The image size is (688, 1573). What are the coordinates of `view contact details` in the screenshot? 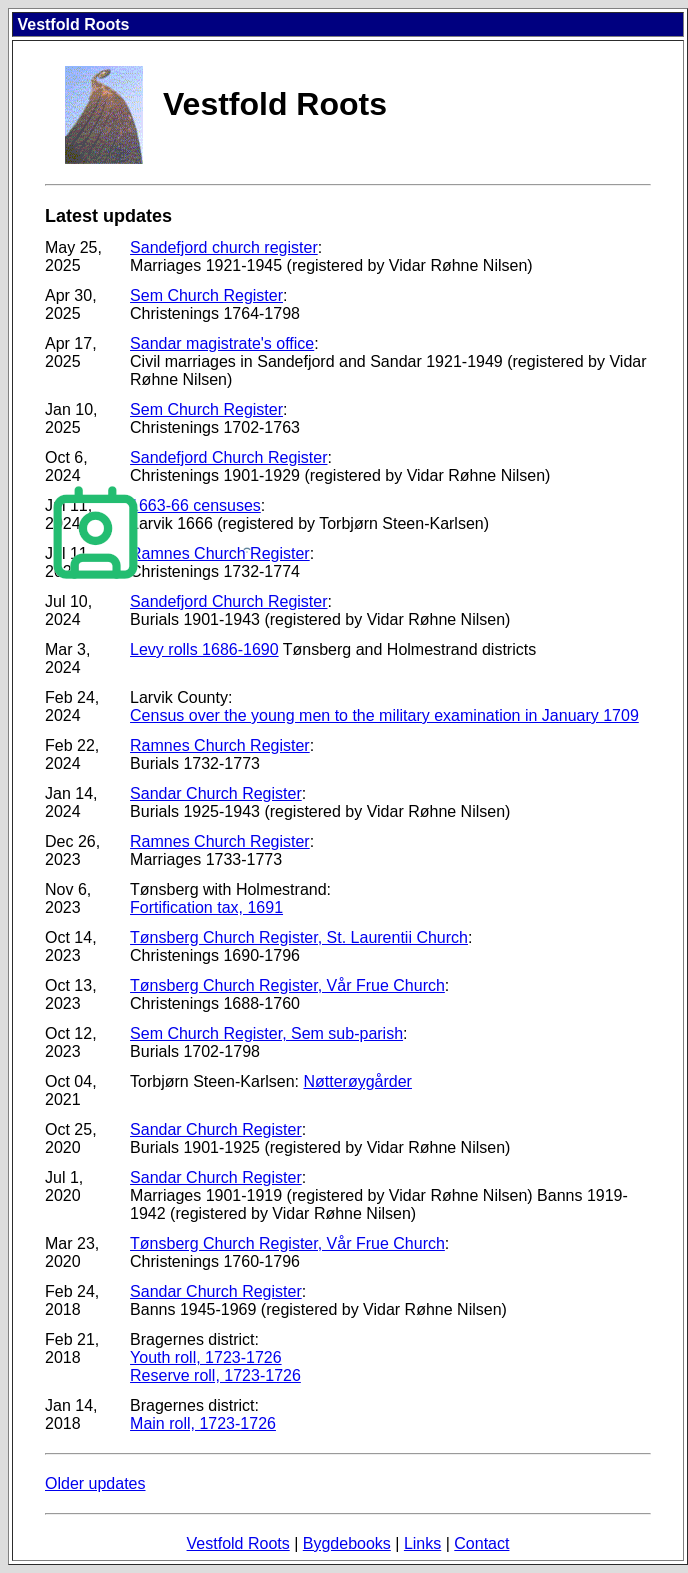 It's located at (95, 532).